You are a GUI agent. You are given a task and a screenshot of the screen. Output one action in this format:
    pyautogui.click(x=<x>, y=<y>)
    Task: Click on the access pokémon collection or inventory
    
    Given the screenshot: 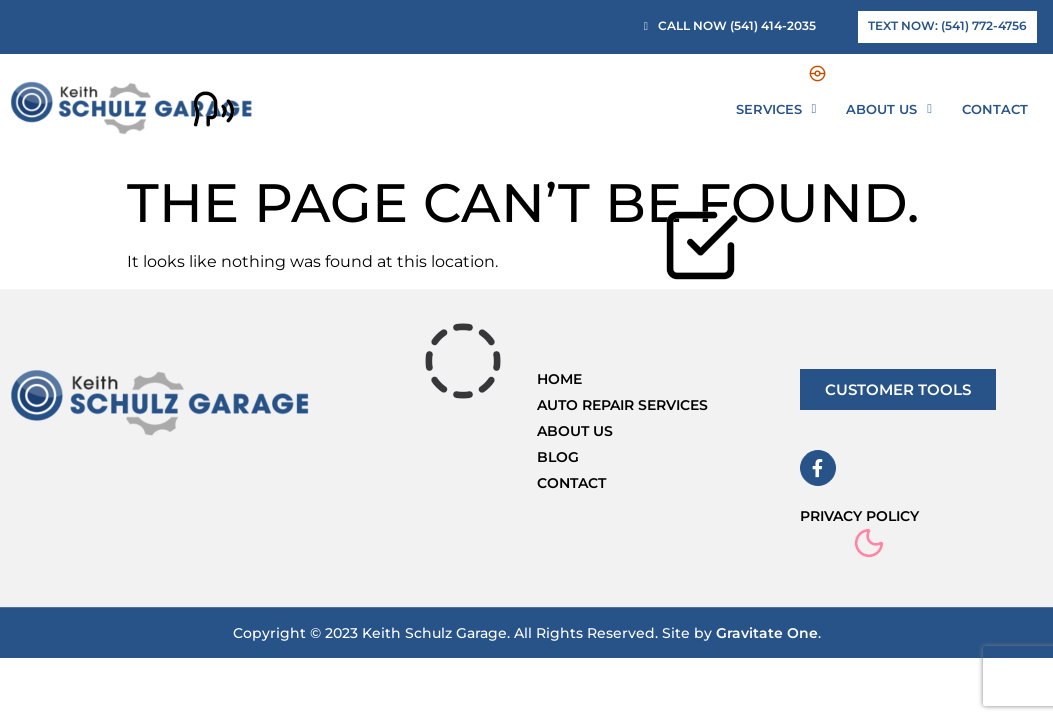 What is the action you would take?
    pyautogui.click(x=817, y=73)
    